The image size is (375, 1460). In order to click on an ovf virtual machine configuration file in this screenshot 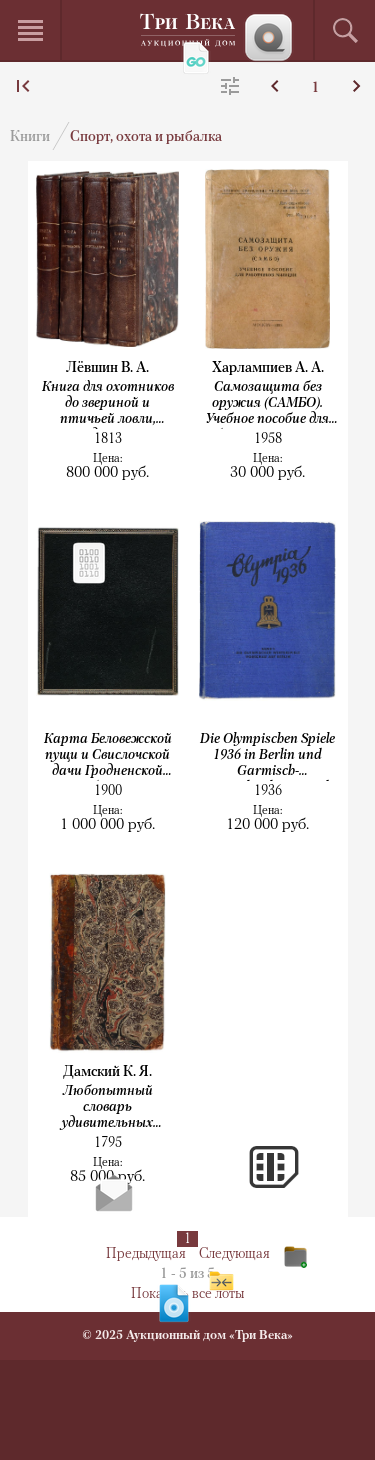, I will do `click(174, 1304)`.